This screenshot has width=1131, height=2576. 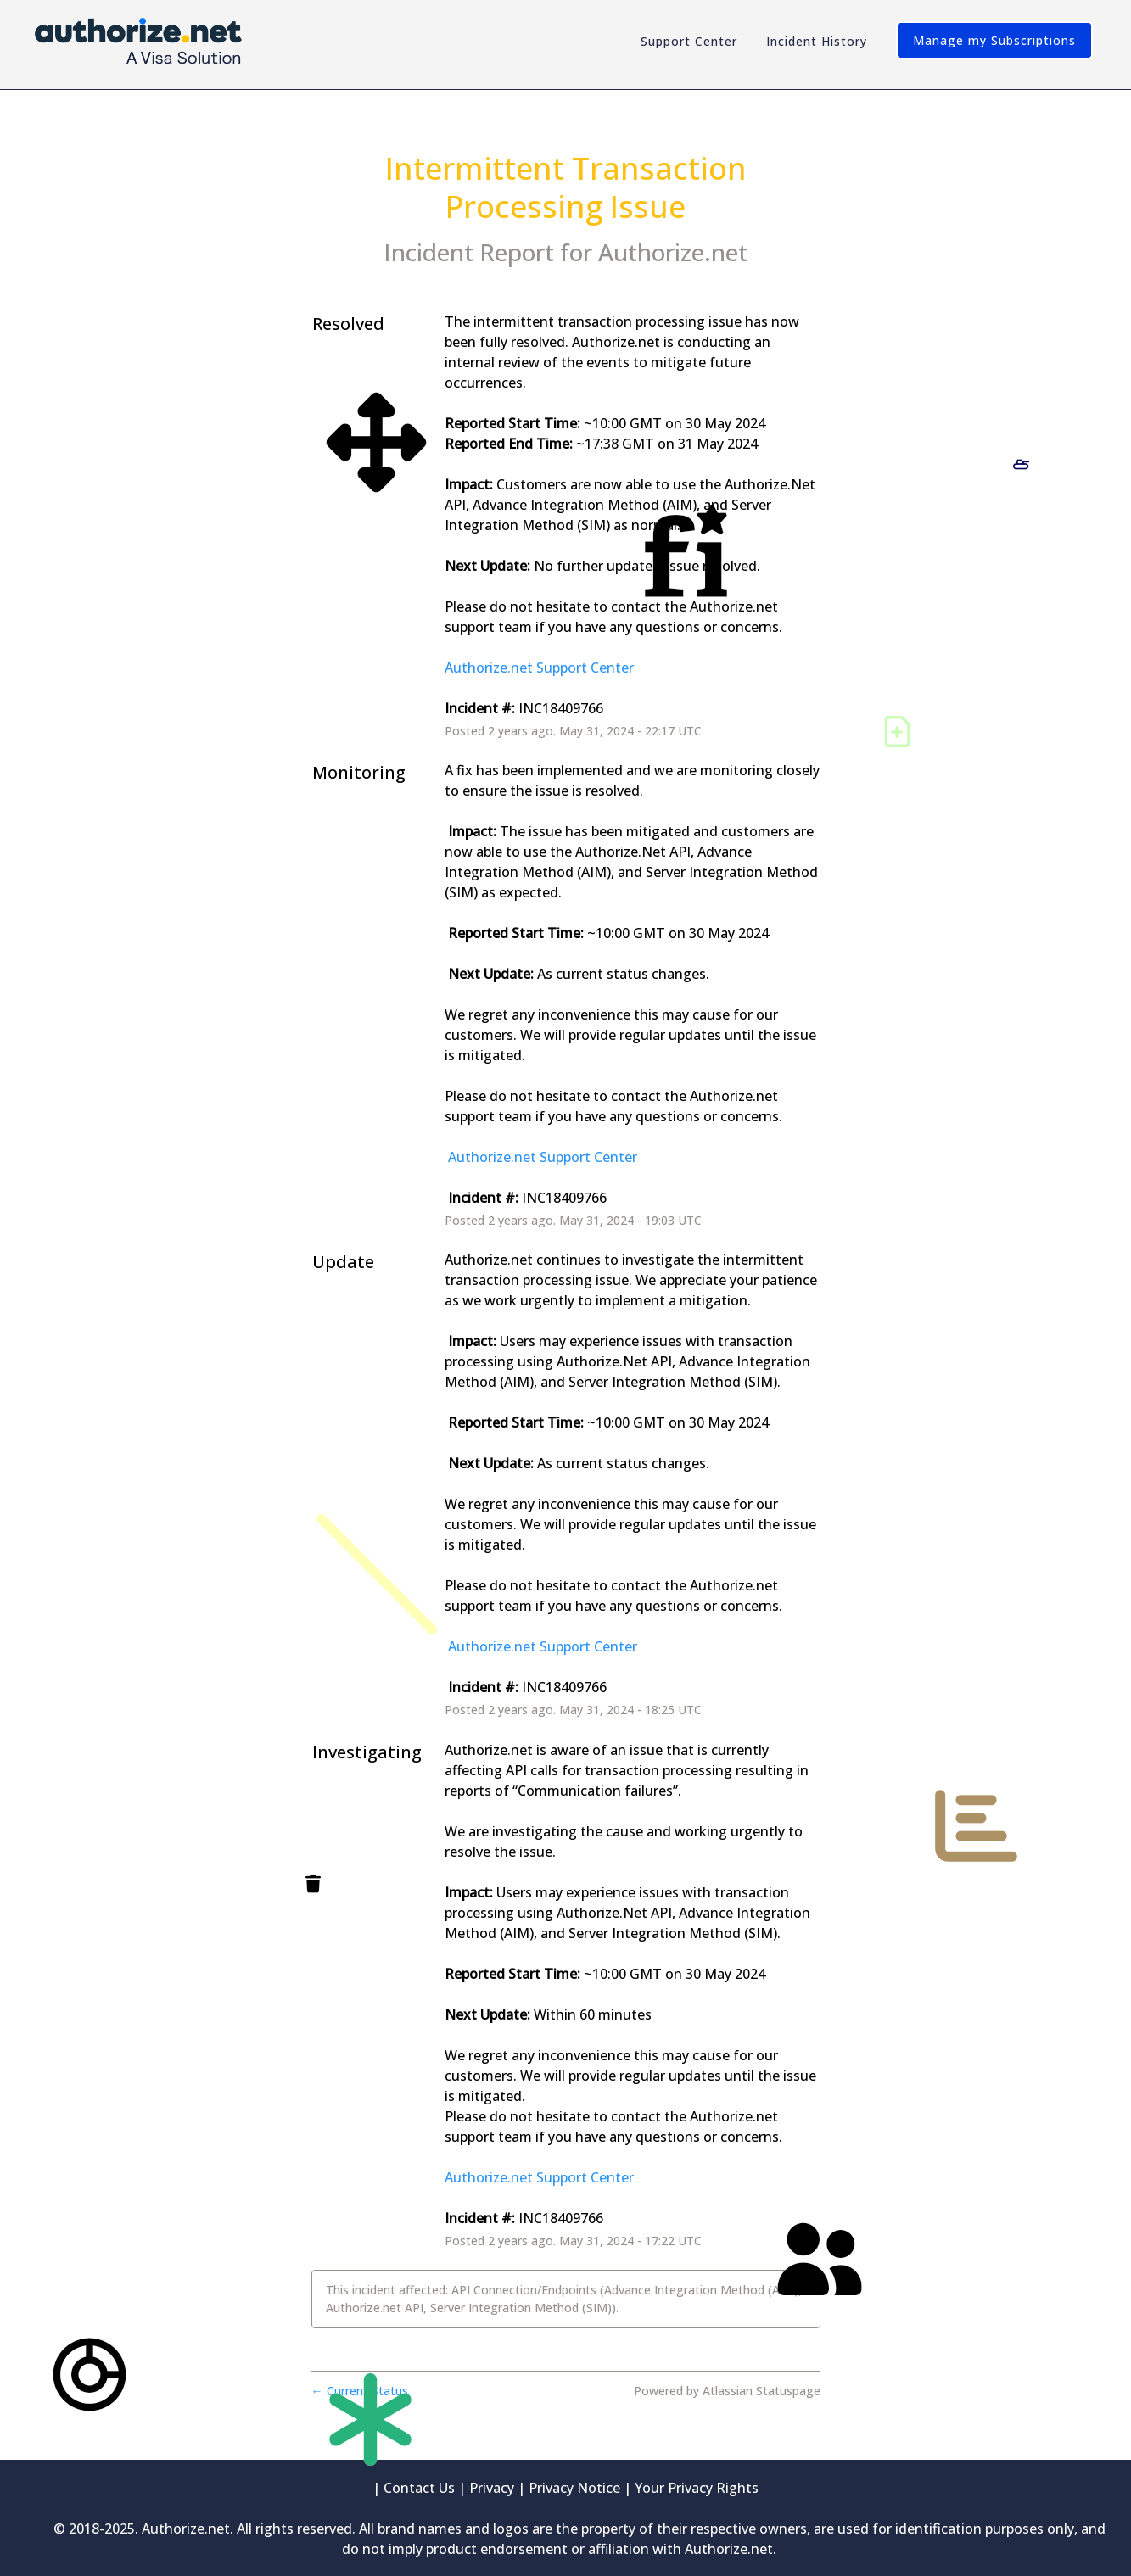 I want to click on move or reposition an element, so click(x=376, y=442).